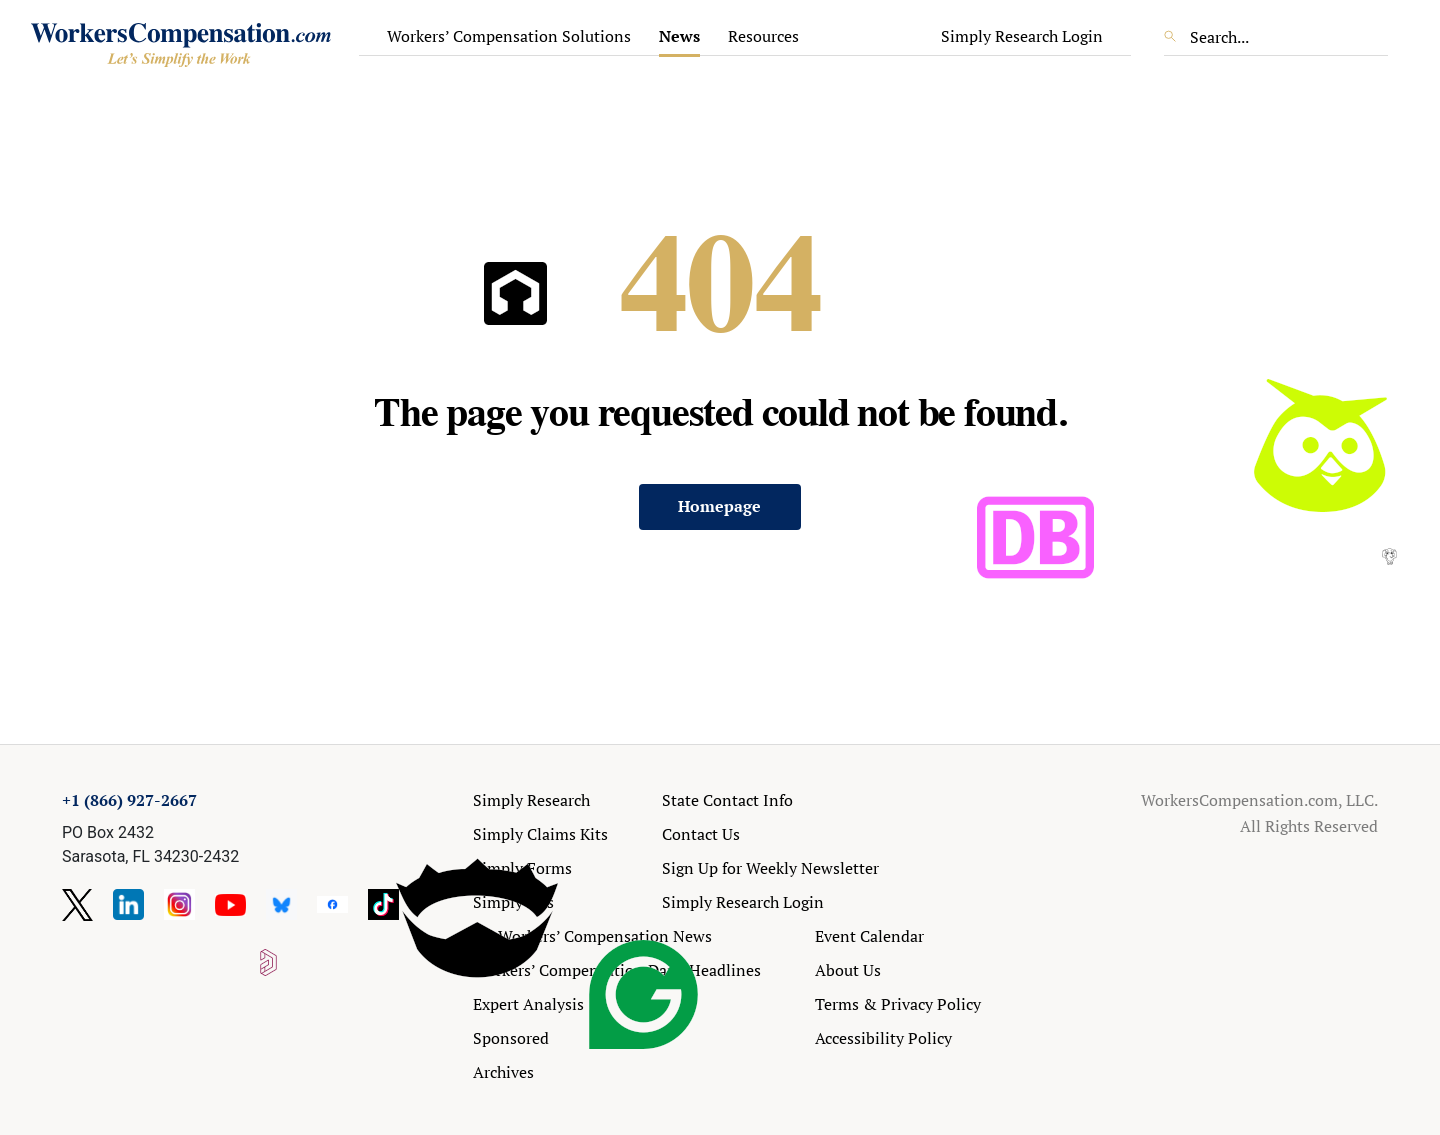 This screenshot has width=1440, height=1135. I want to click on open hootsuite social media management app, so click(1320, 445).